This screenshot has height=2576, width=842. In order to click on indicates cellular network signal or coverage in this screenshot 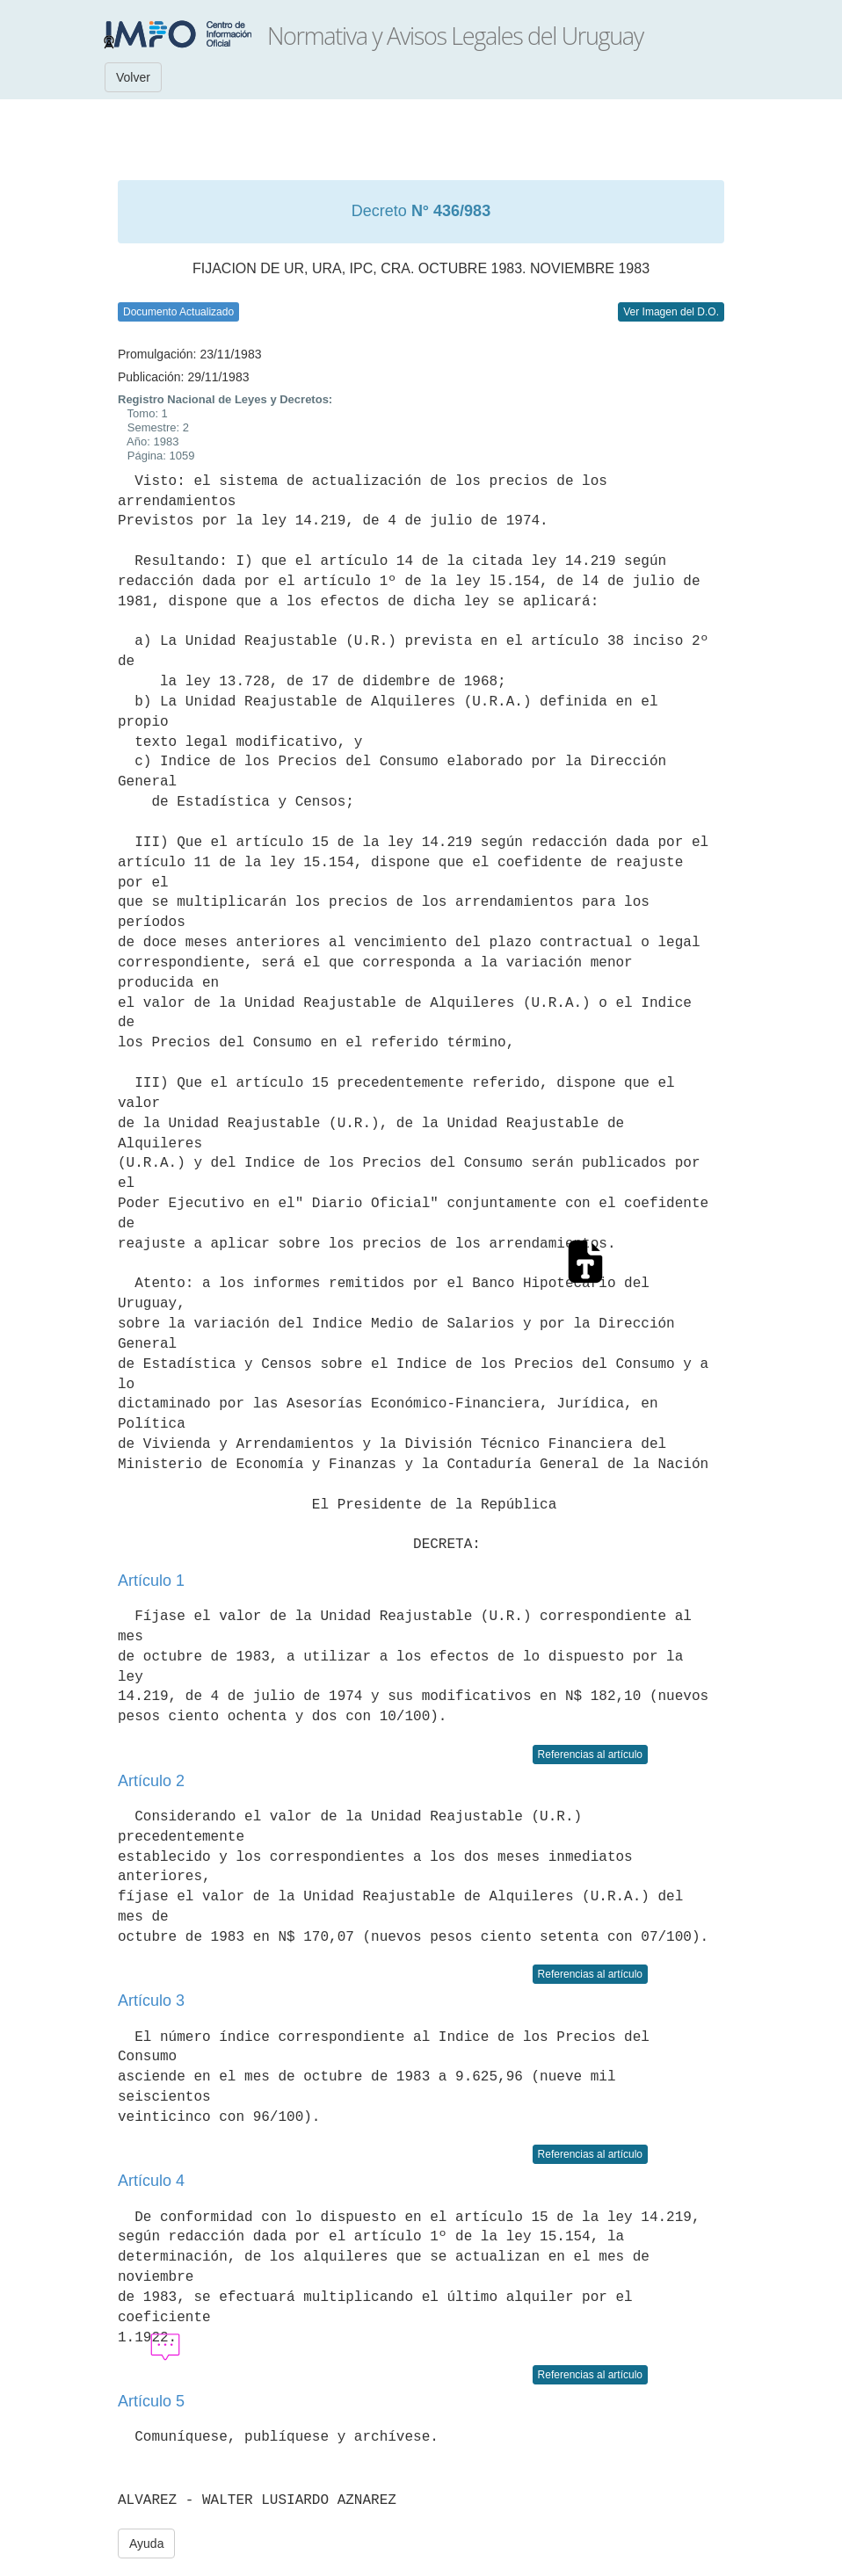, I will do `click(109, 42)`.